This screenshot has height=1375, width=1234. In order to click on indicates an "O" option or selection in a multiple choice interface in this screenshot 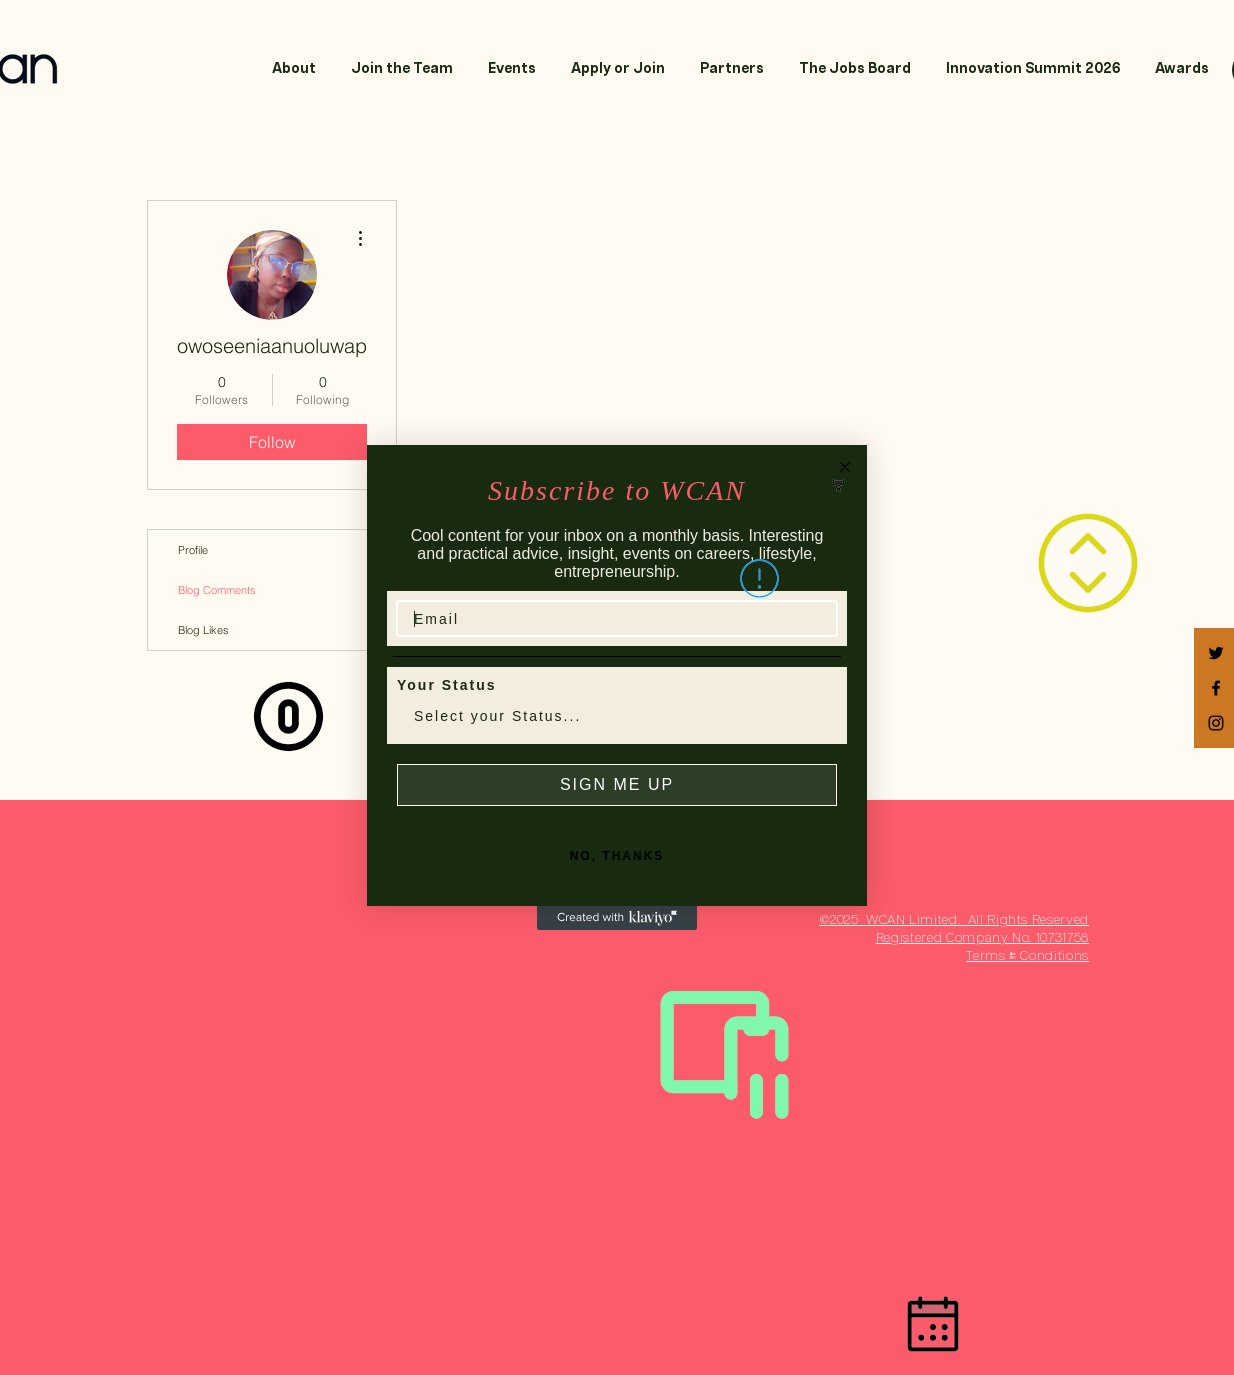, I will do `click(288, 716)`.